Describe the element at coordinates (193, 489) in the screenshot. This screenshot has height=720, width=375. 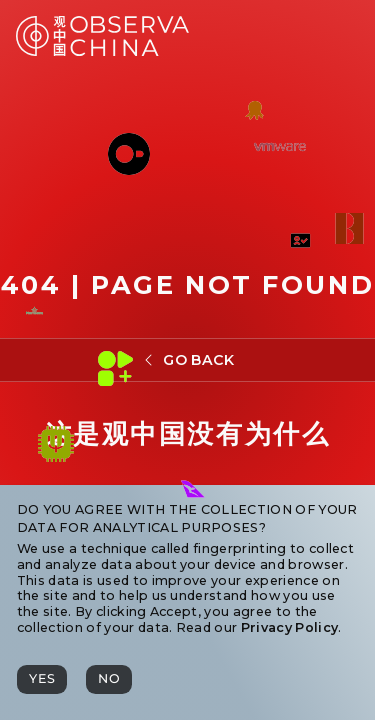
I see `open the Qantas airline app` at that location.